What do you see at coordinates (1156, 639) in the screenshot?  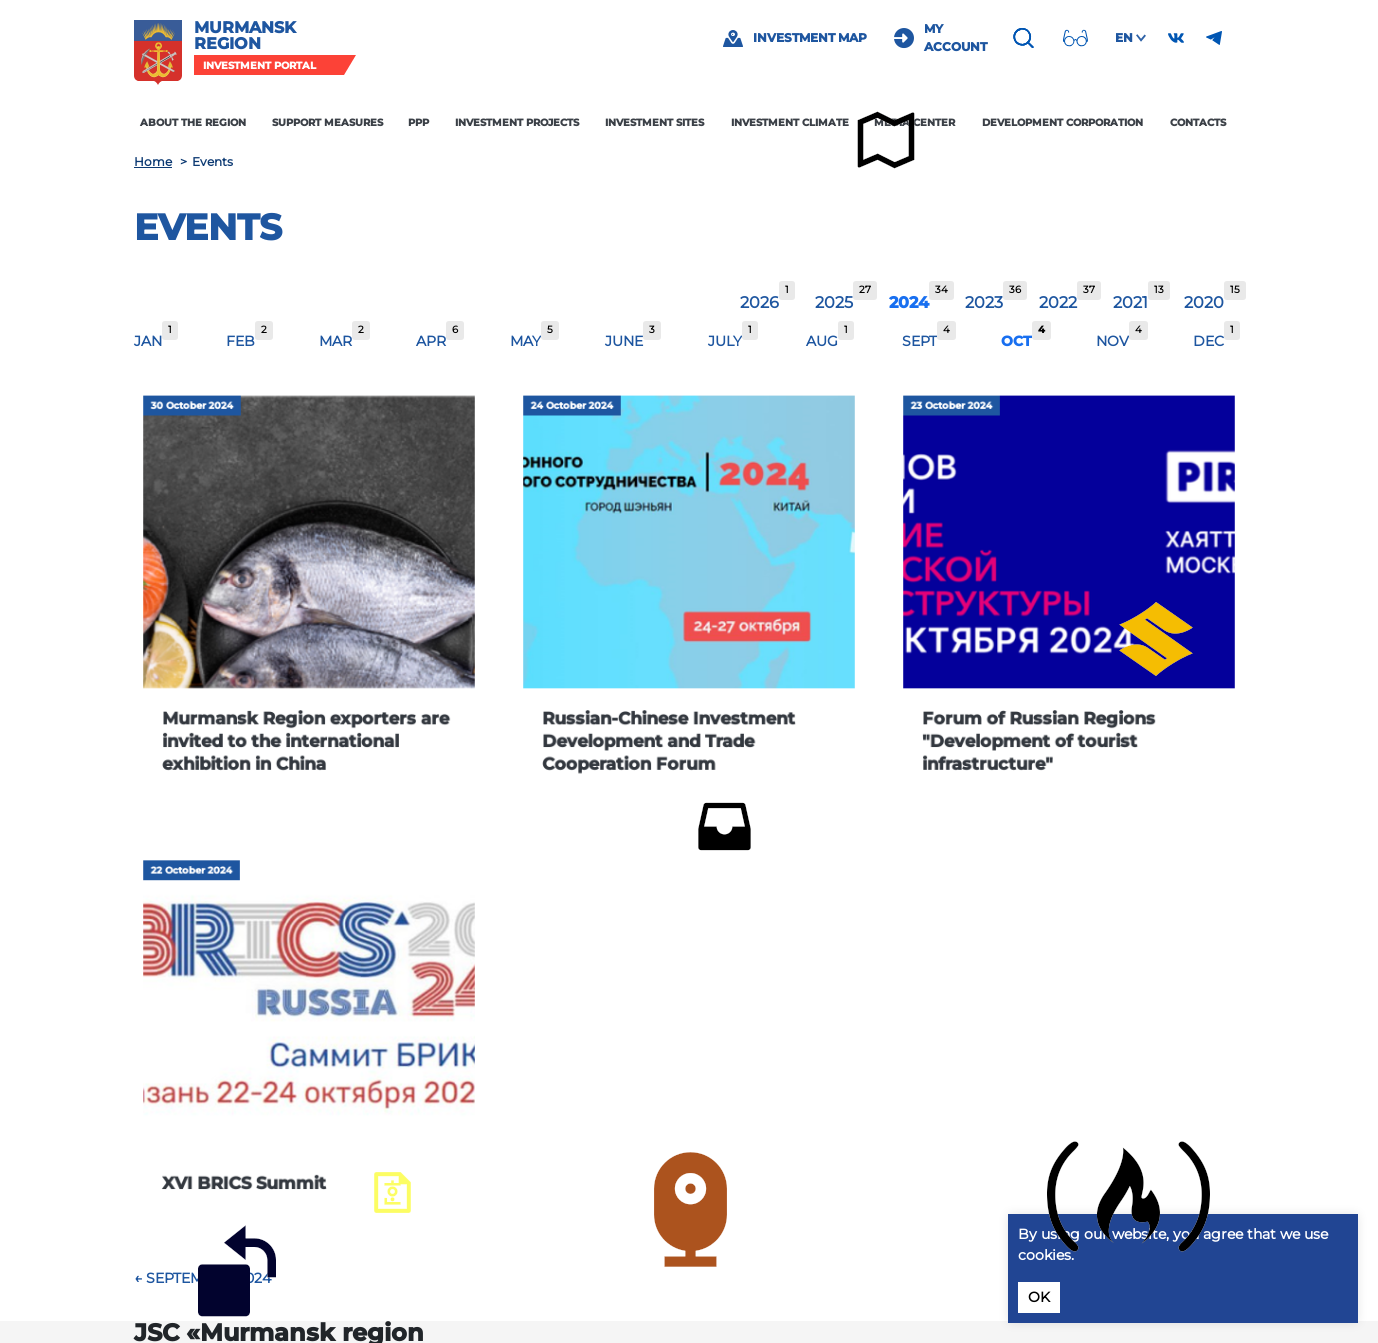 I see `suzuki brand logo` at bounding box center [1156, 639].